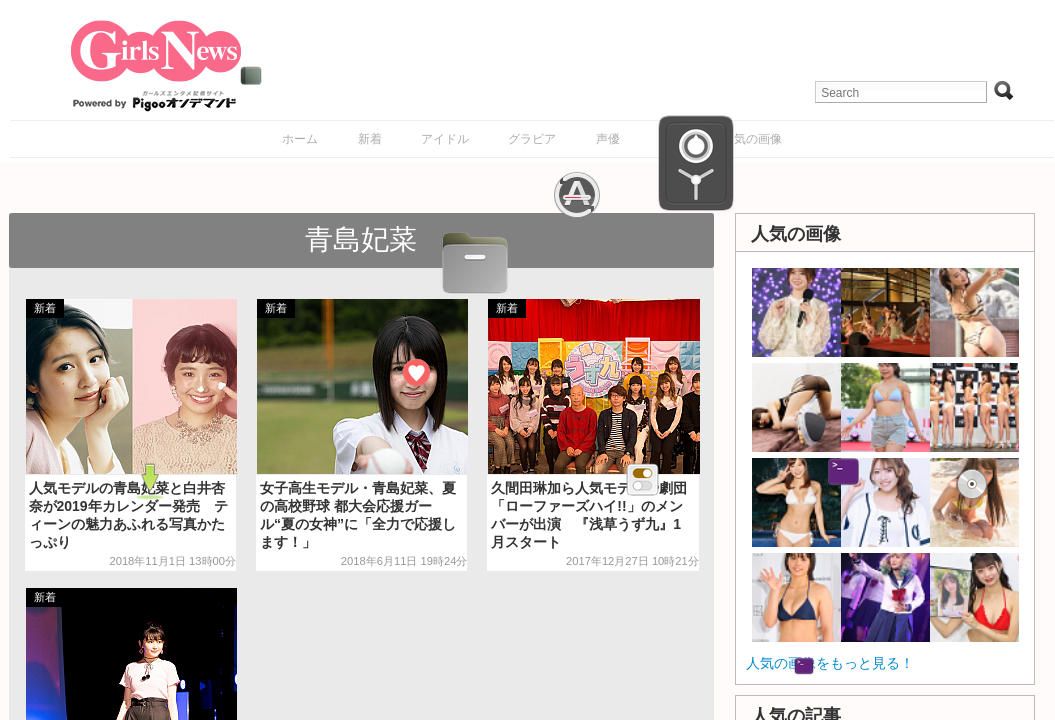  What do you see at coordinates (475, 263) in the screenshot?
I see `open the file manager application` at bounding box center [475, 263].